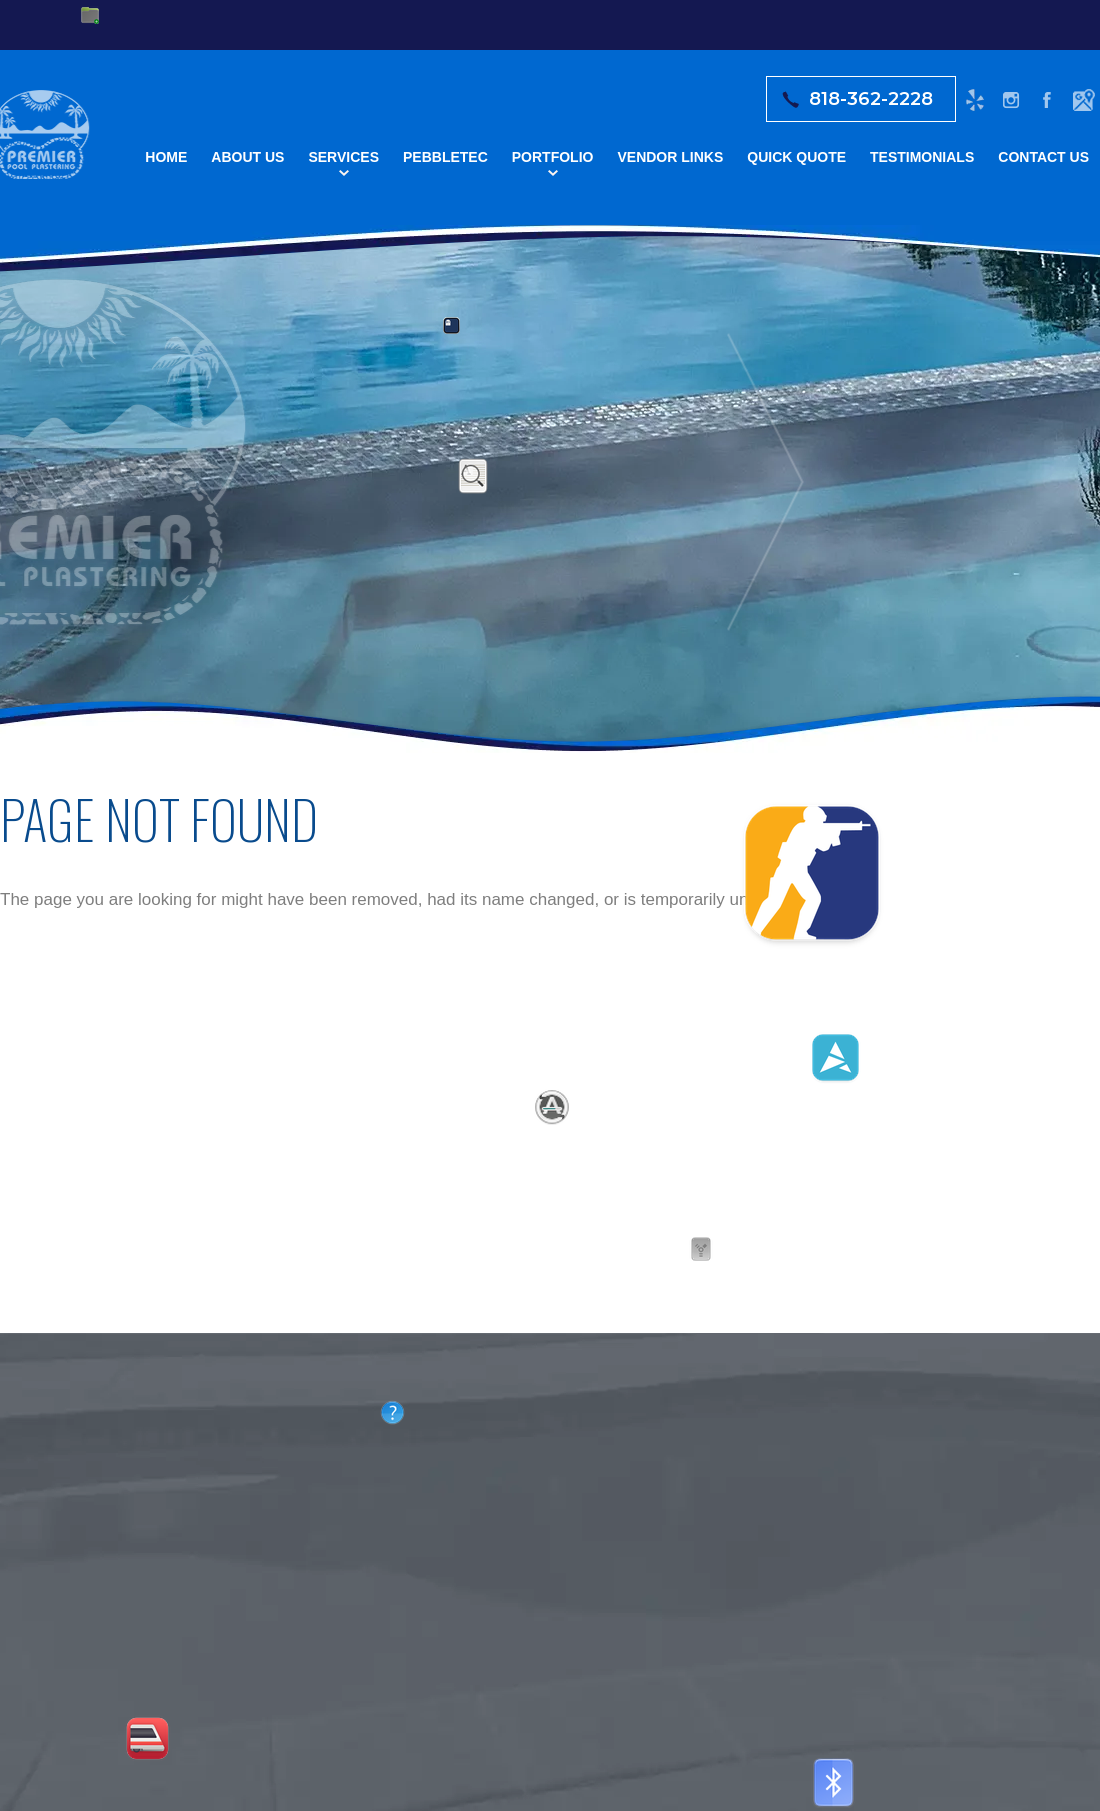 This screenshot has width=1100, height=1811. What do you see at coordinates (147, 1738) in the screenshot?
I see `open the DieBahn train travel app` at bounding box center [147, 1738].